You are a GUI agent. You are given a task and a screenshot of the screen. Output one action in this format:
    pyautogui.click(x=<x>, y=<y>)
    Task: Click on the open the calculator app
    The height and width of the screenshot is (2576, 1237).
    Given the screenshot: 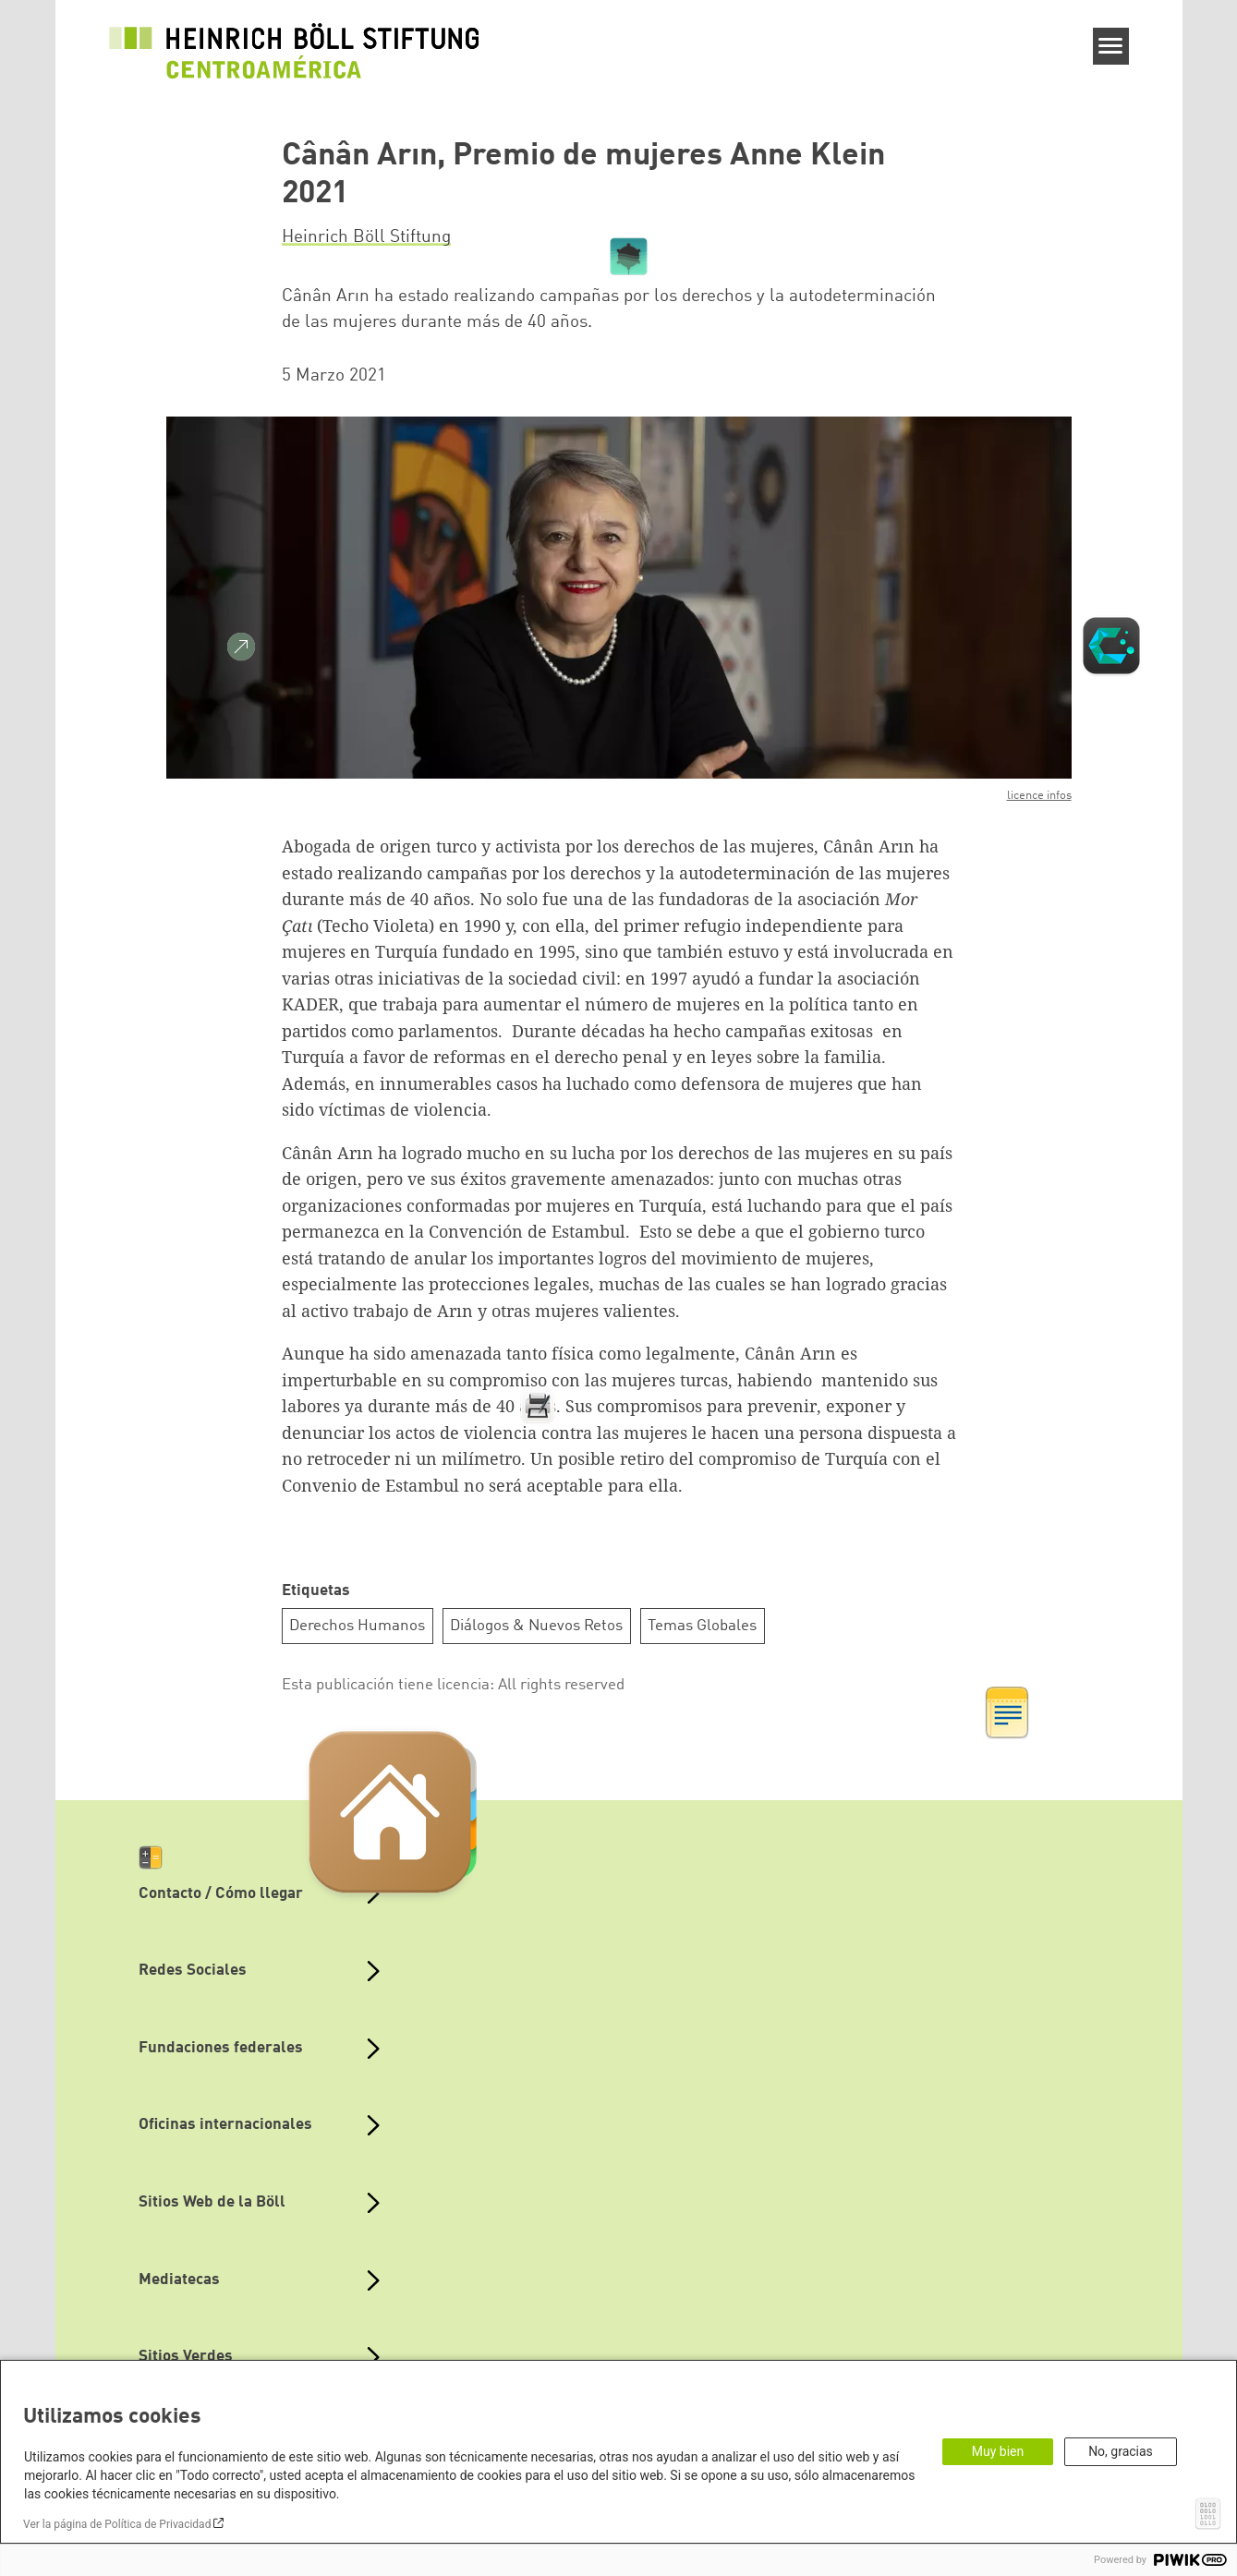 What is the action you would take?
    pyautogui.click(x=151, y=1857)
    